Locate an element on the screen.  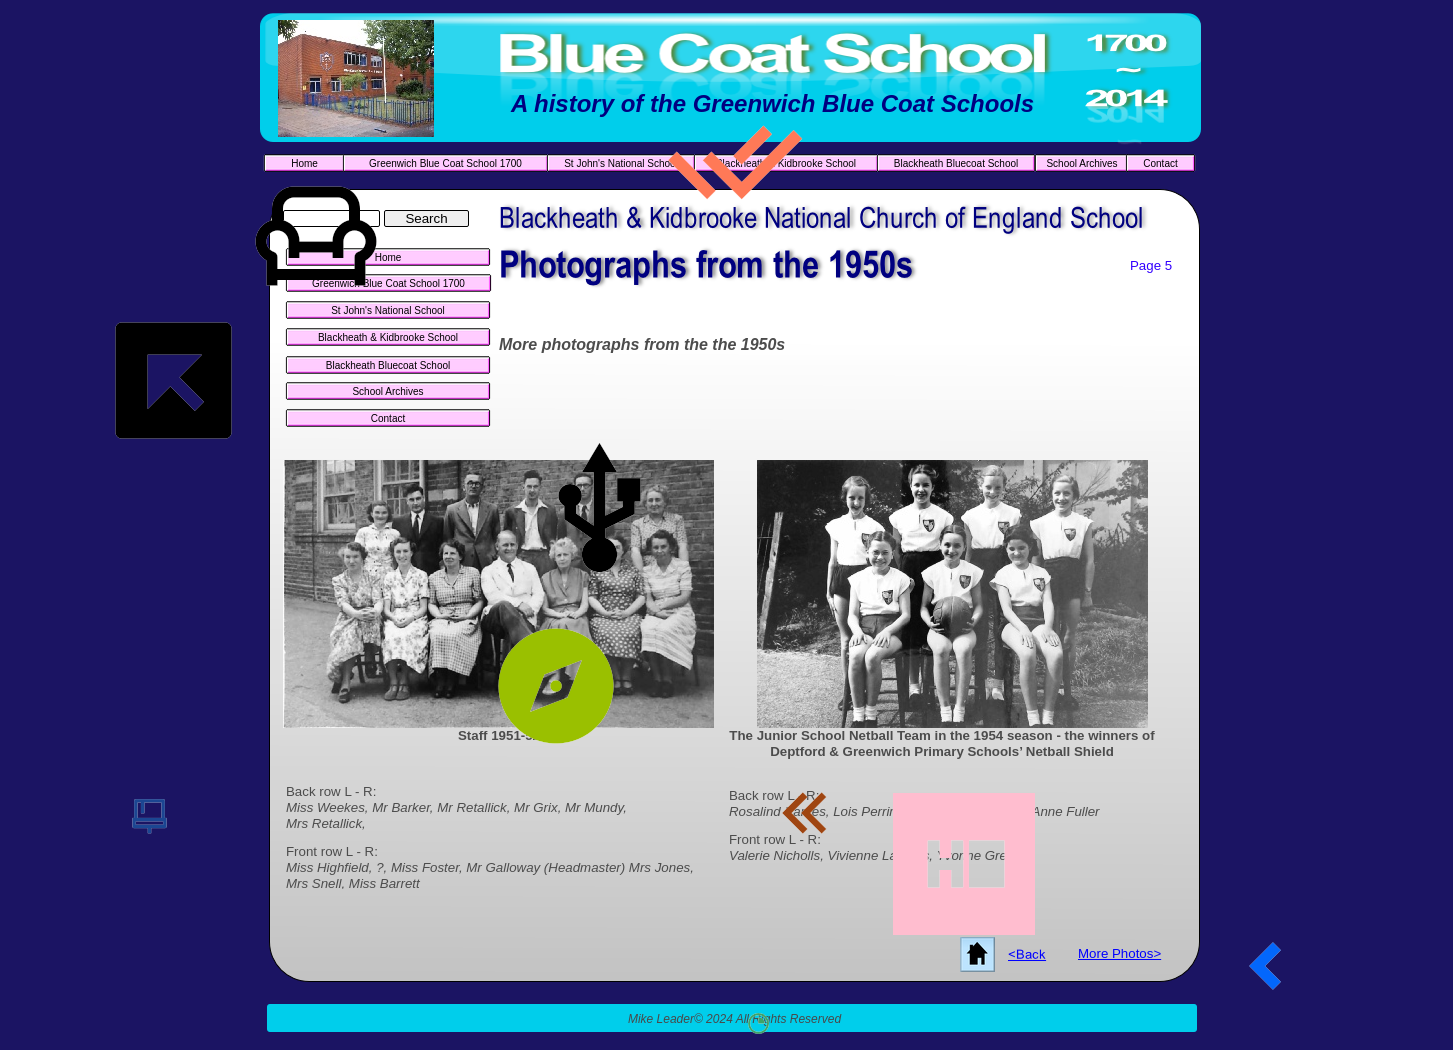
access brush or painting tools is located at coordinates (149, 814).